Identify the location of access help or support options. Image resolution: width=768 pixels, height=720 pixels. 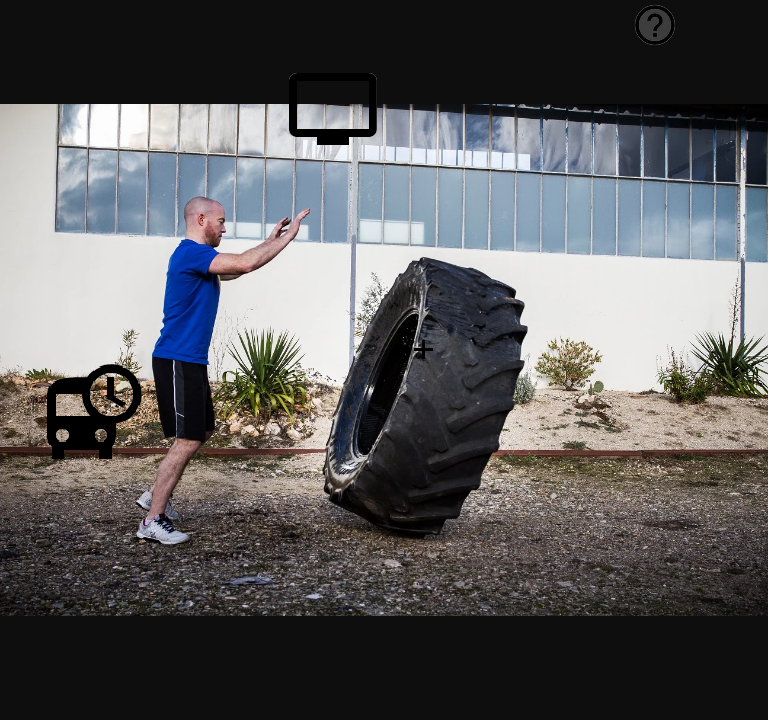
(655, 25).